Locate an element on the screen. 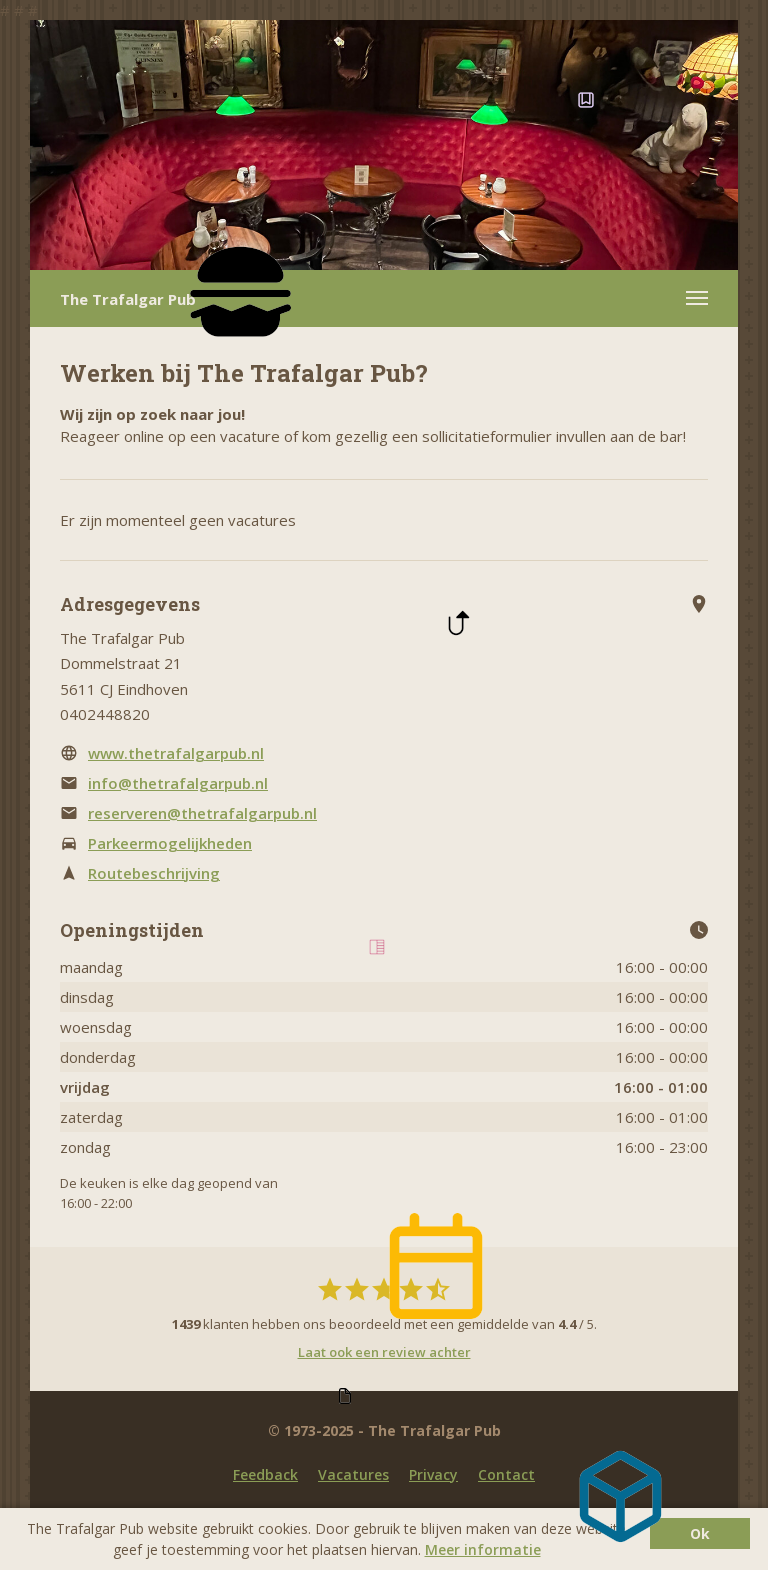  redo or repeat last action is located at coordinates (458, 623).